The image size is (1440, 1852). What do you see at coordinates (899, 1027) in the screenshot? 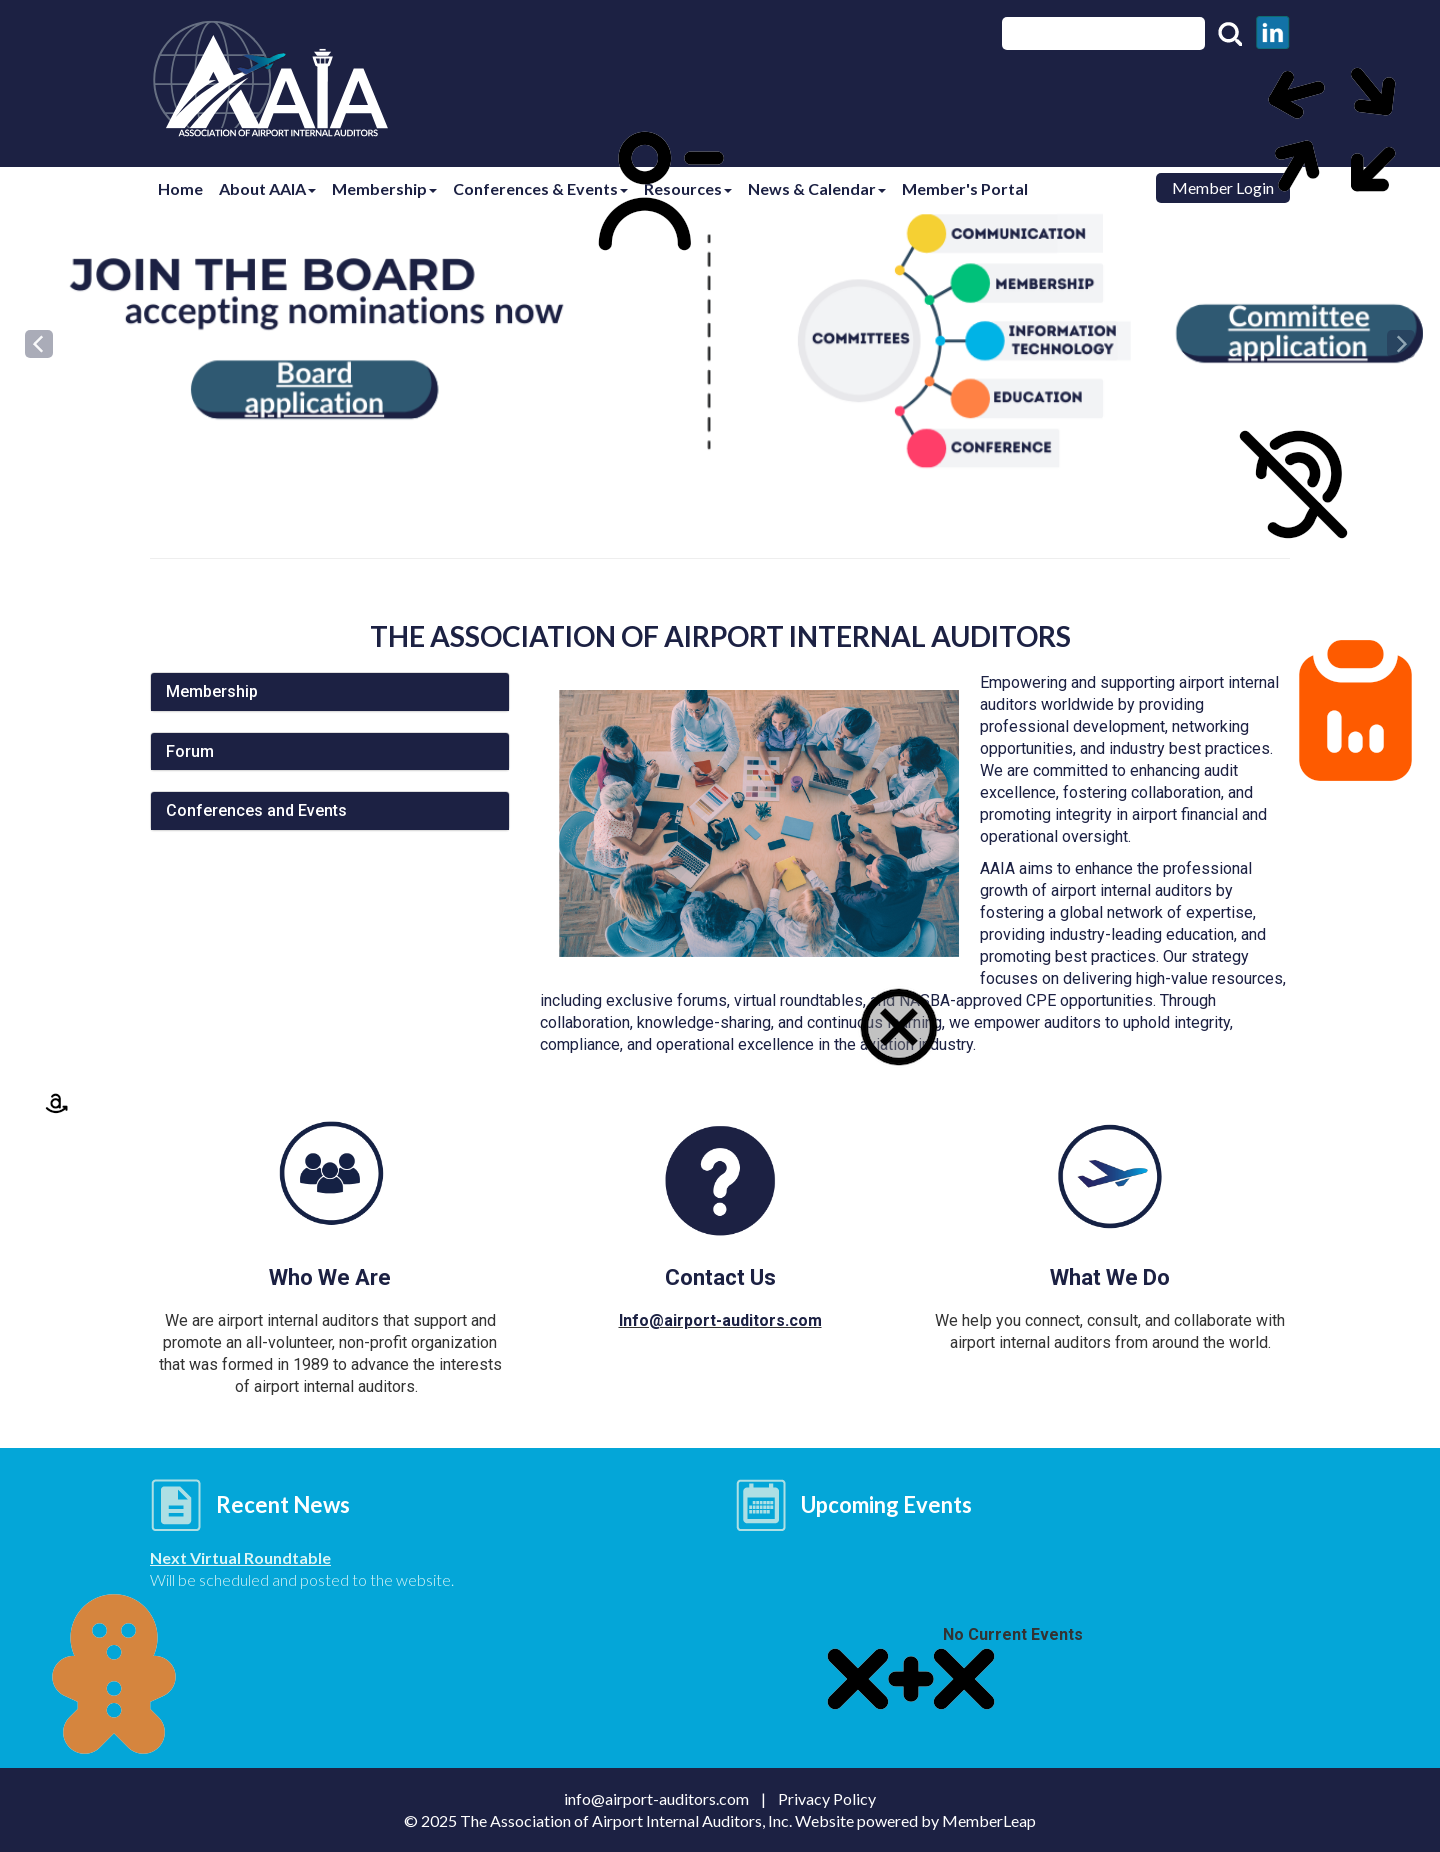
I see `cancel or close the current action` at bounding box center [899, 1027].